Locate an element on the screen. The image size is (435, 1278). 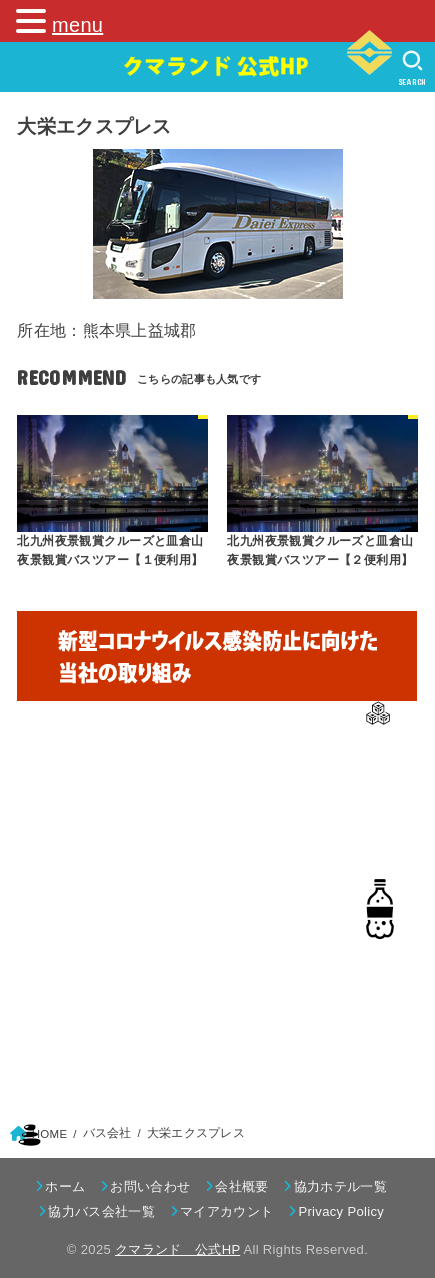
access meditation or mindfulness features is located at coordinates (29, 1132).